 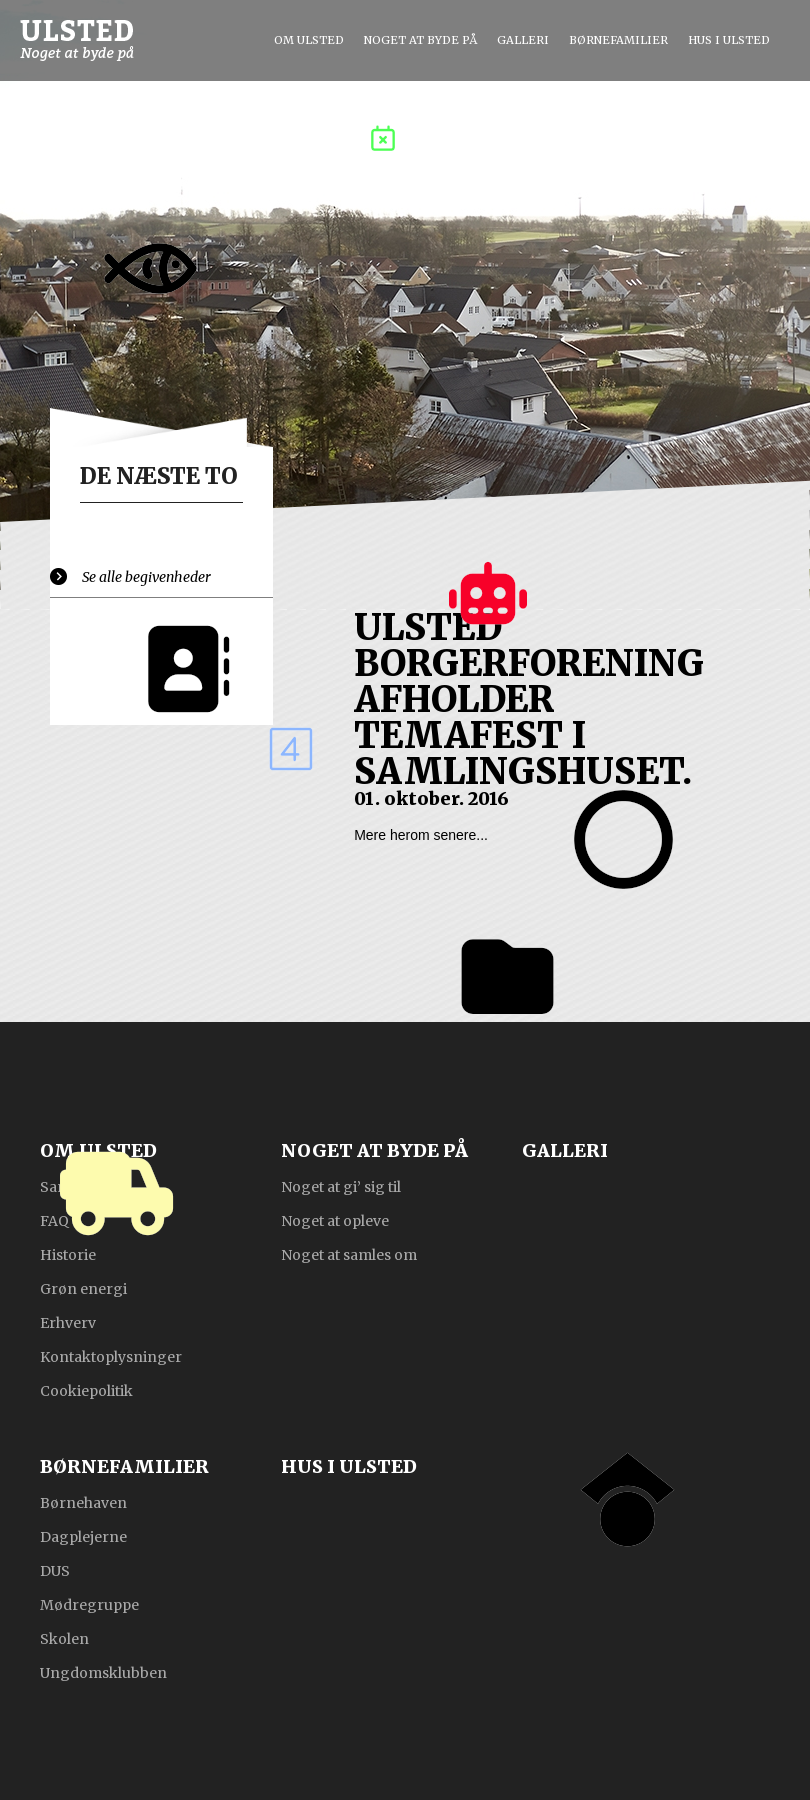 What do you see at coordinates (383, 139) in the screenshot?
I see `cancel or remove a scheduled event` at bounding box center [383, 139].